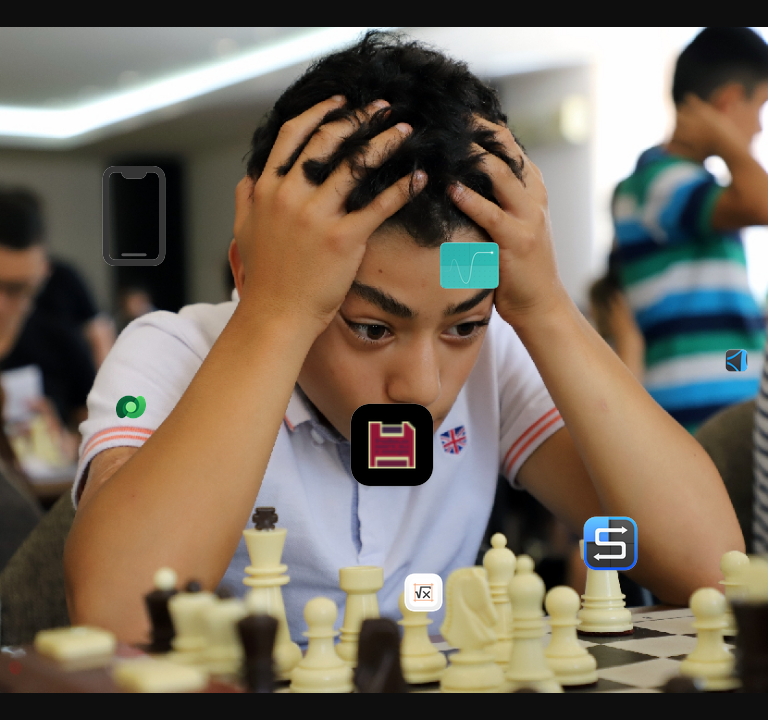 This screenshot has height=720, width=768. Describe the element at coordinates (392, 445) in the screenshot. I see `launch inscryption game` at that location.